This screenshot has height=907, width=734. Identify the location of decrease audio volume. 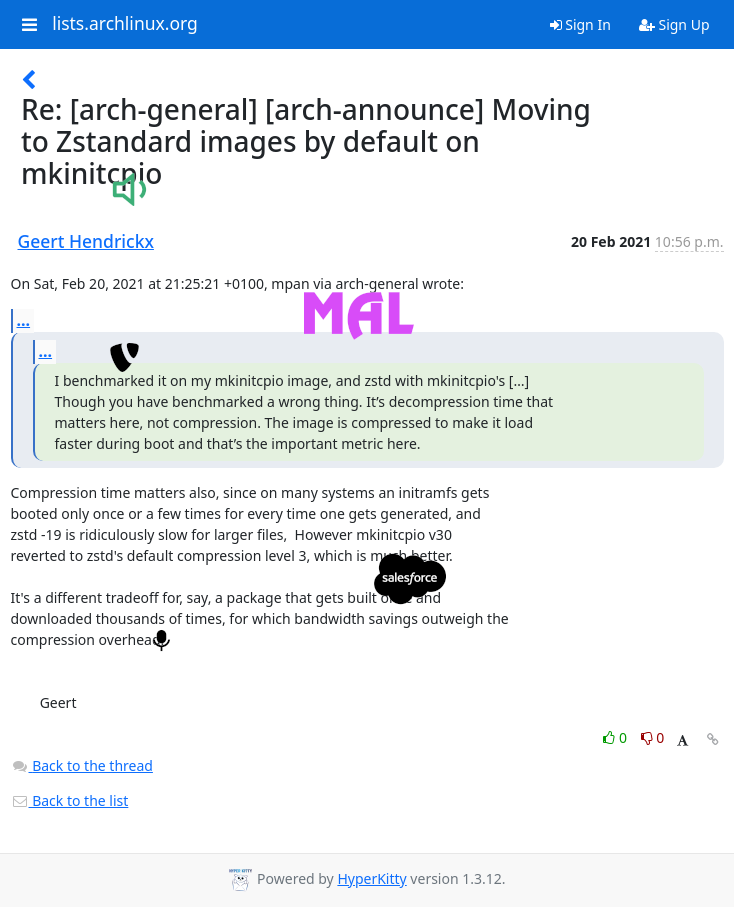
(128, 189).